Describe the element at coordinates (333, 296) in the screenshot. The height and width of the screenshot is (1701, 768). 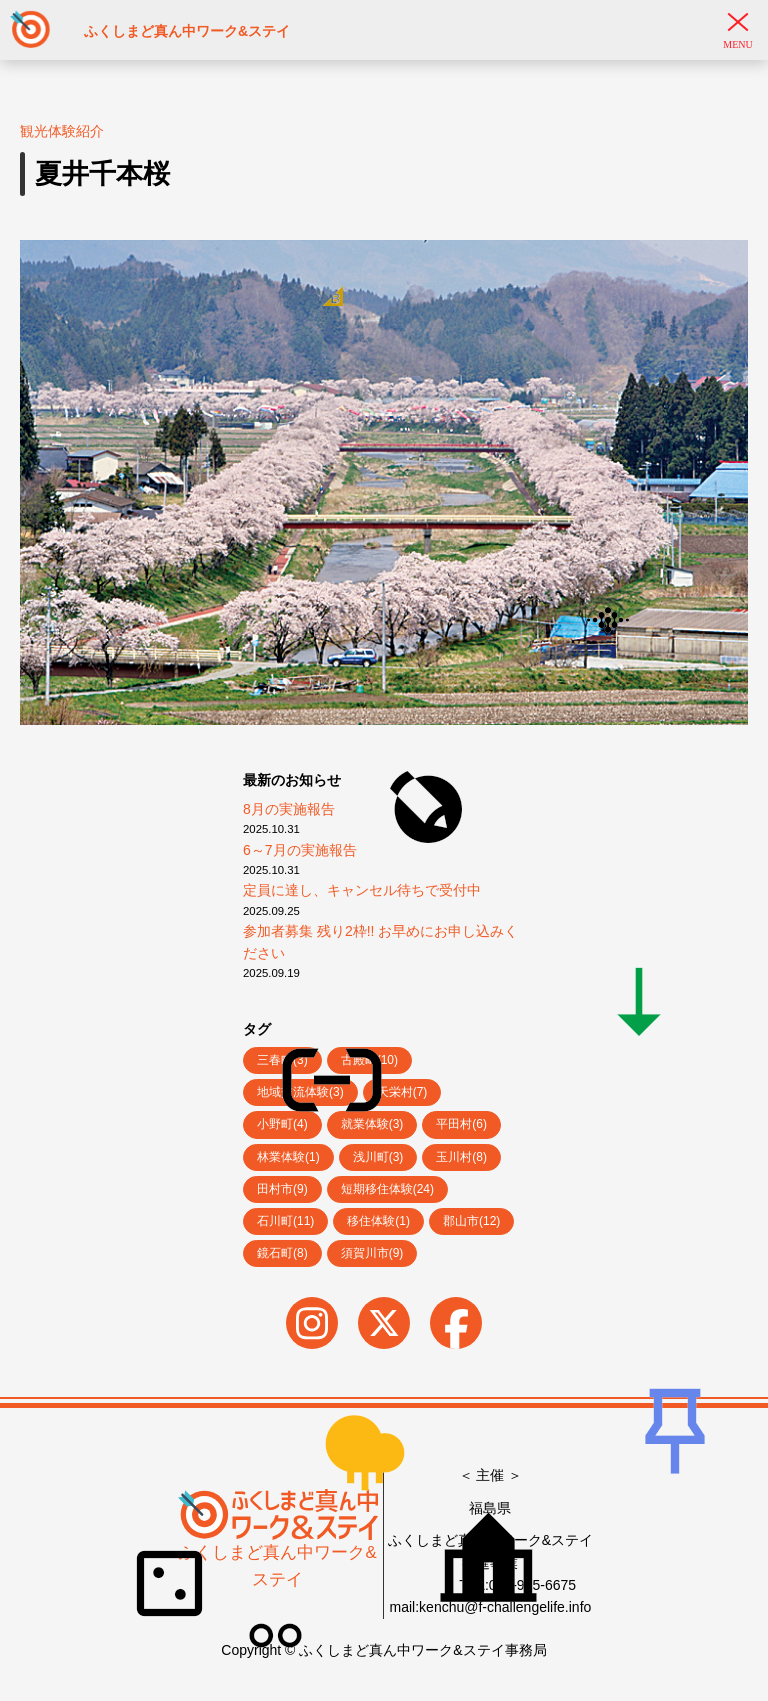
I see `bigcommerce platform logo` at that location.